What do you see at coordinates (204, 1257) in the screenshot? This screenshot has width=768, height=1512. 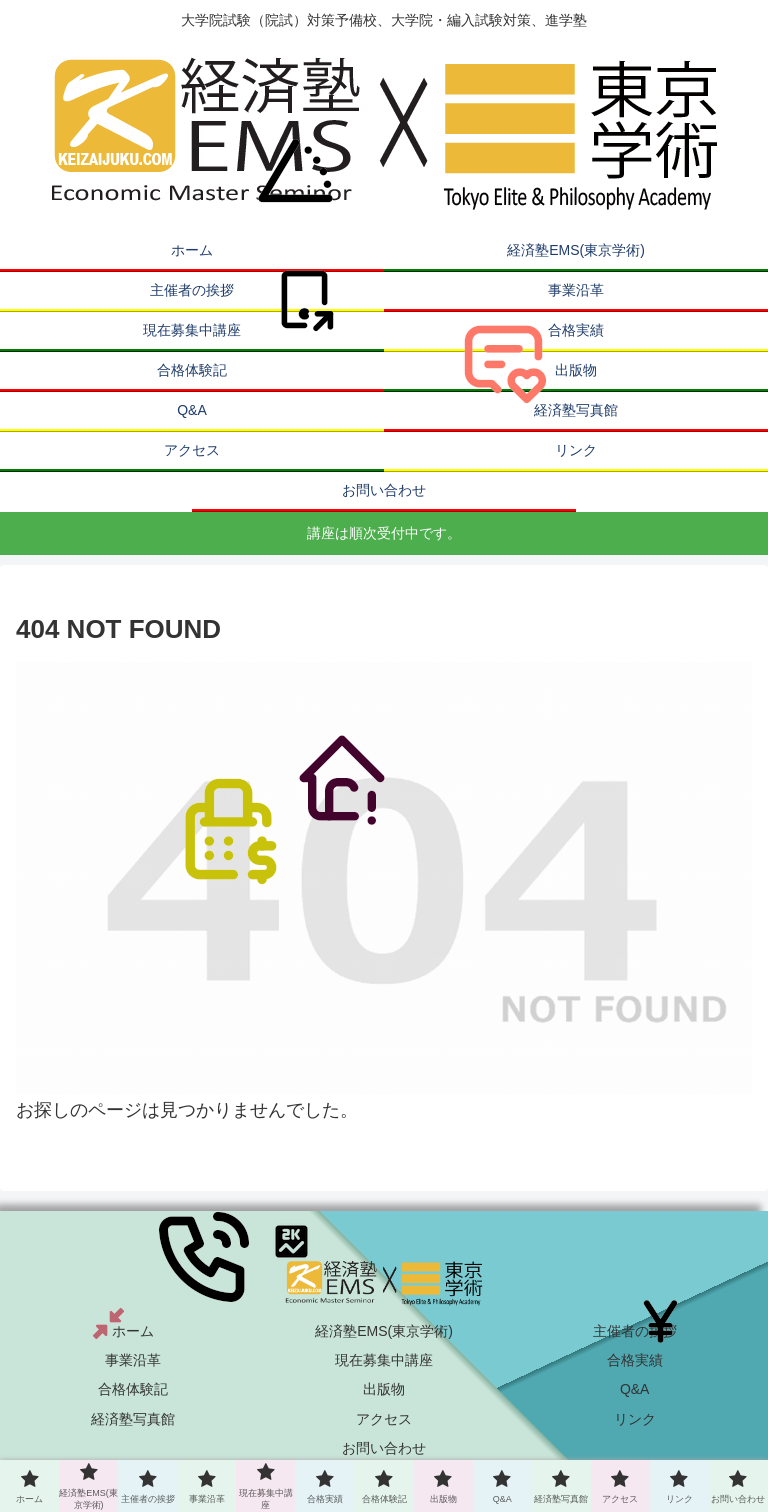 I see `make a phone call` at bounding box center [204, 1257].